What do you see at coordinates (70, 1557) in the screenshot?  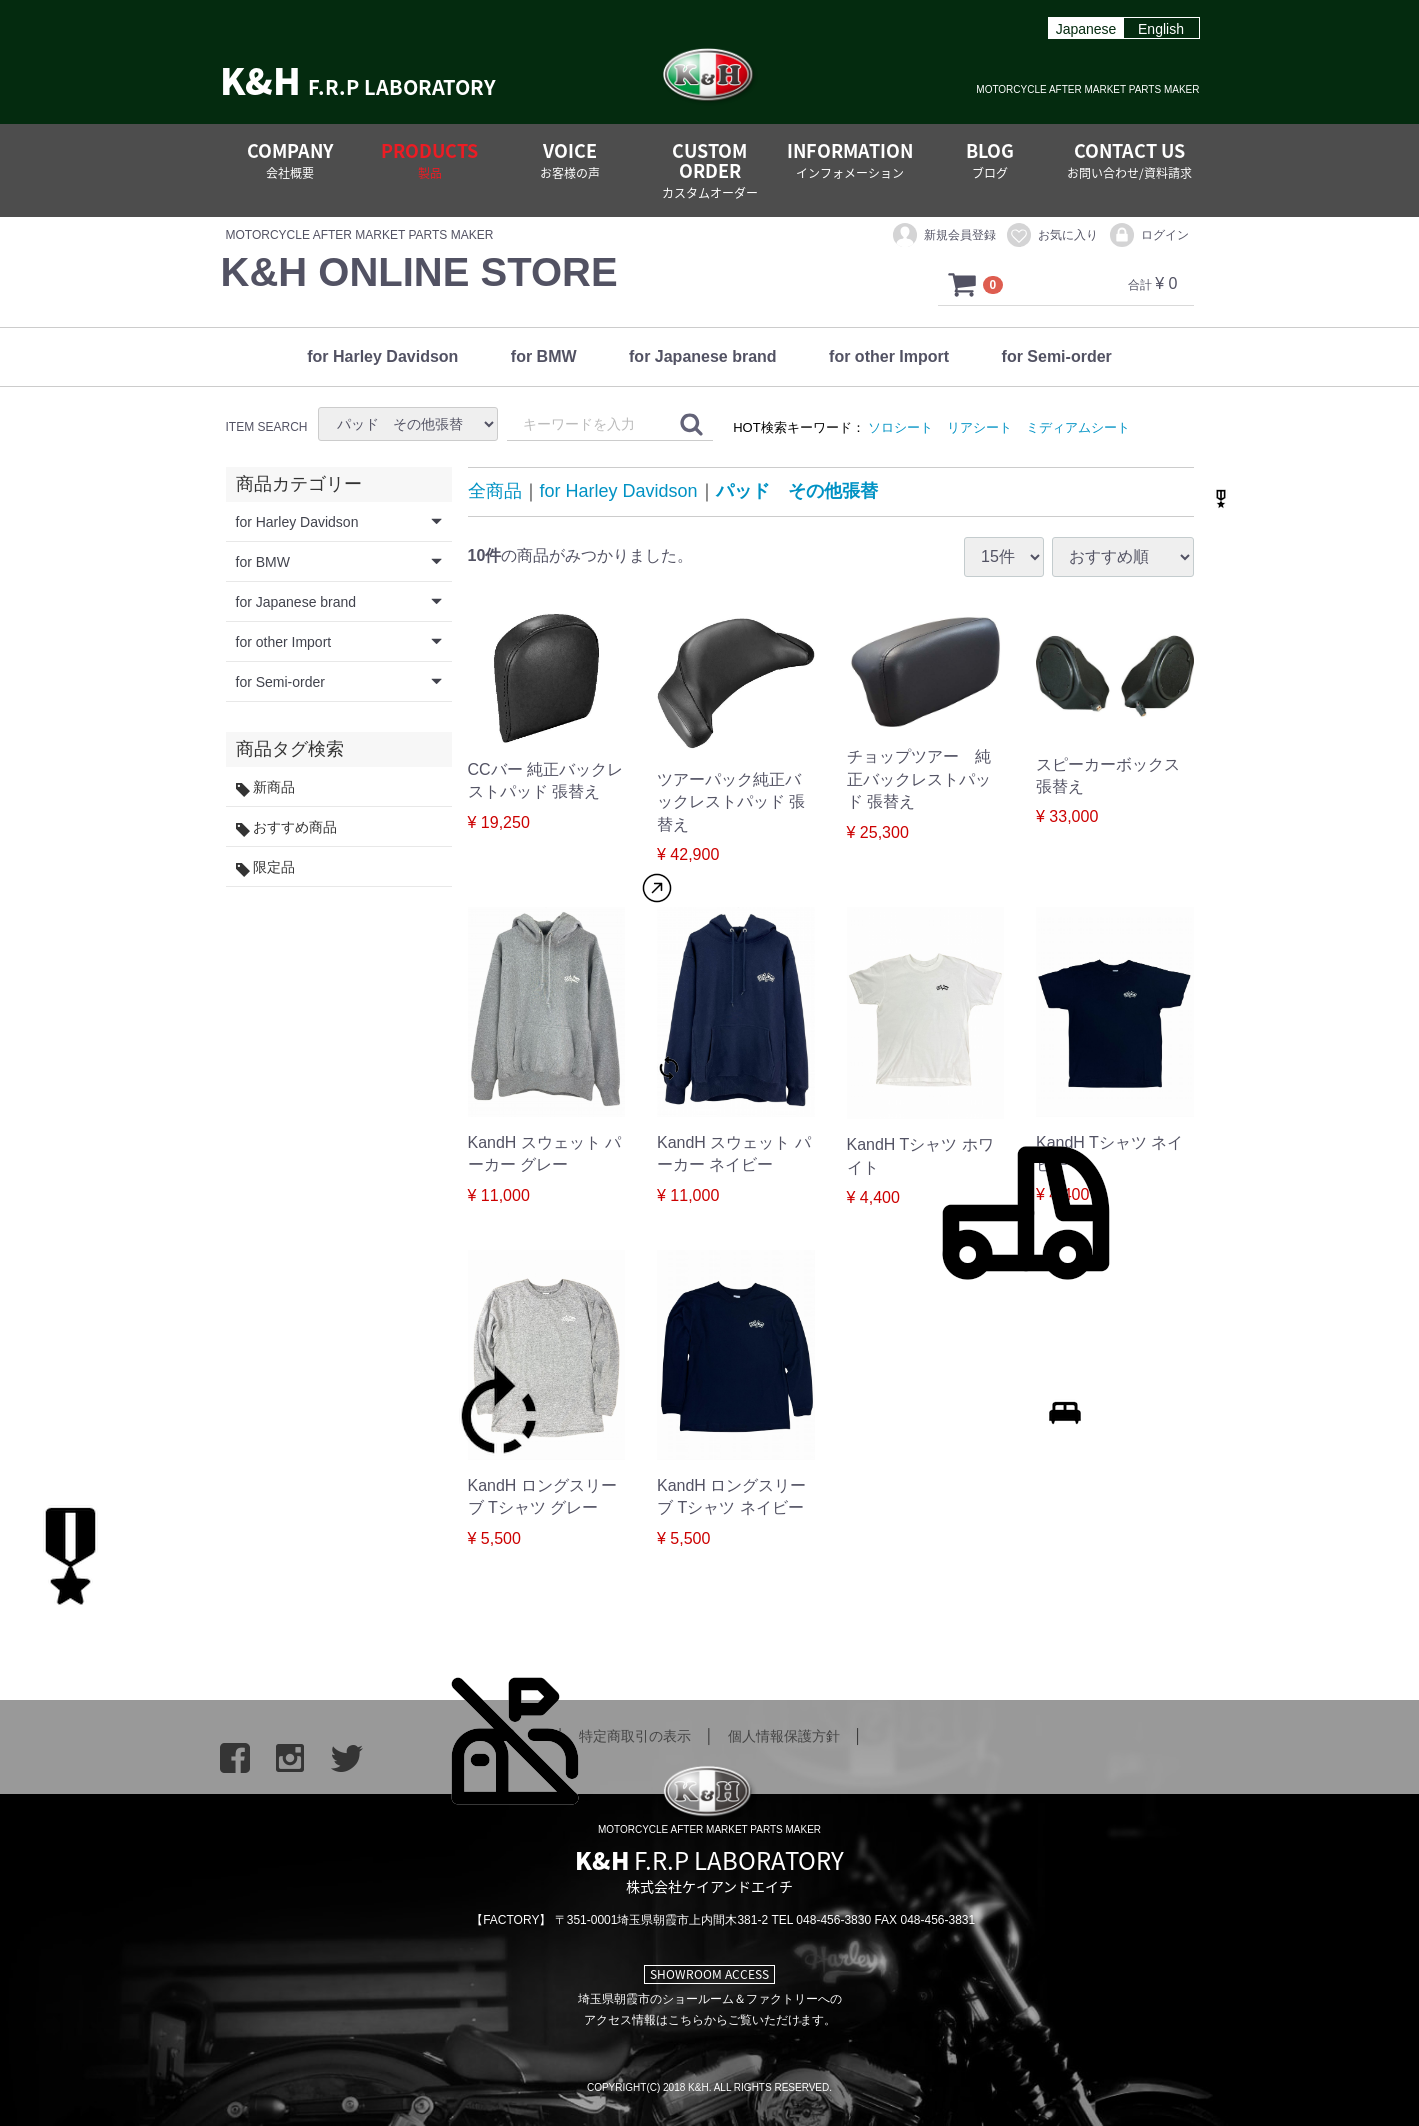 I see `view achievements or awards` at bounding box center [70, 1557].